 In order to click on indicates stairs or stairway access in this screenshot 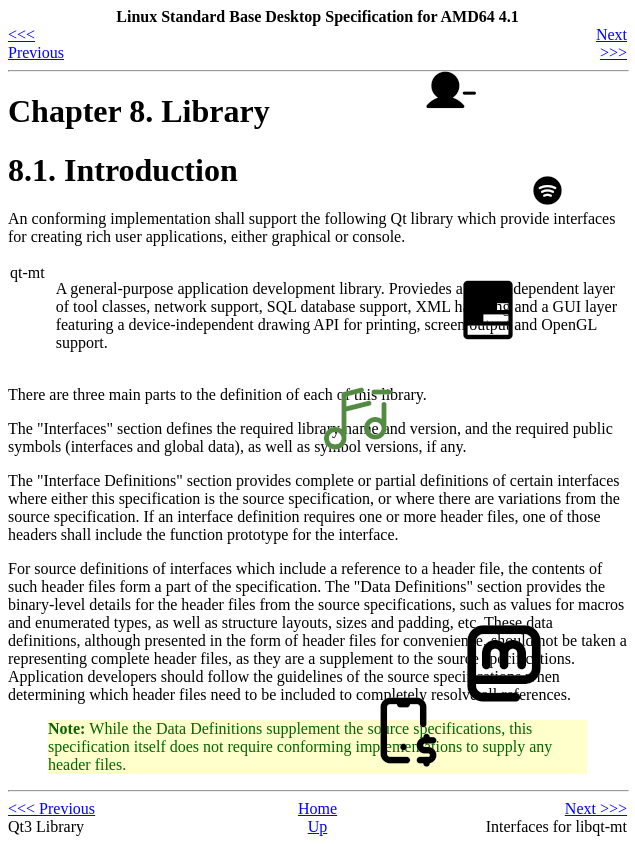, I will do `click(488, 310)`.